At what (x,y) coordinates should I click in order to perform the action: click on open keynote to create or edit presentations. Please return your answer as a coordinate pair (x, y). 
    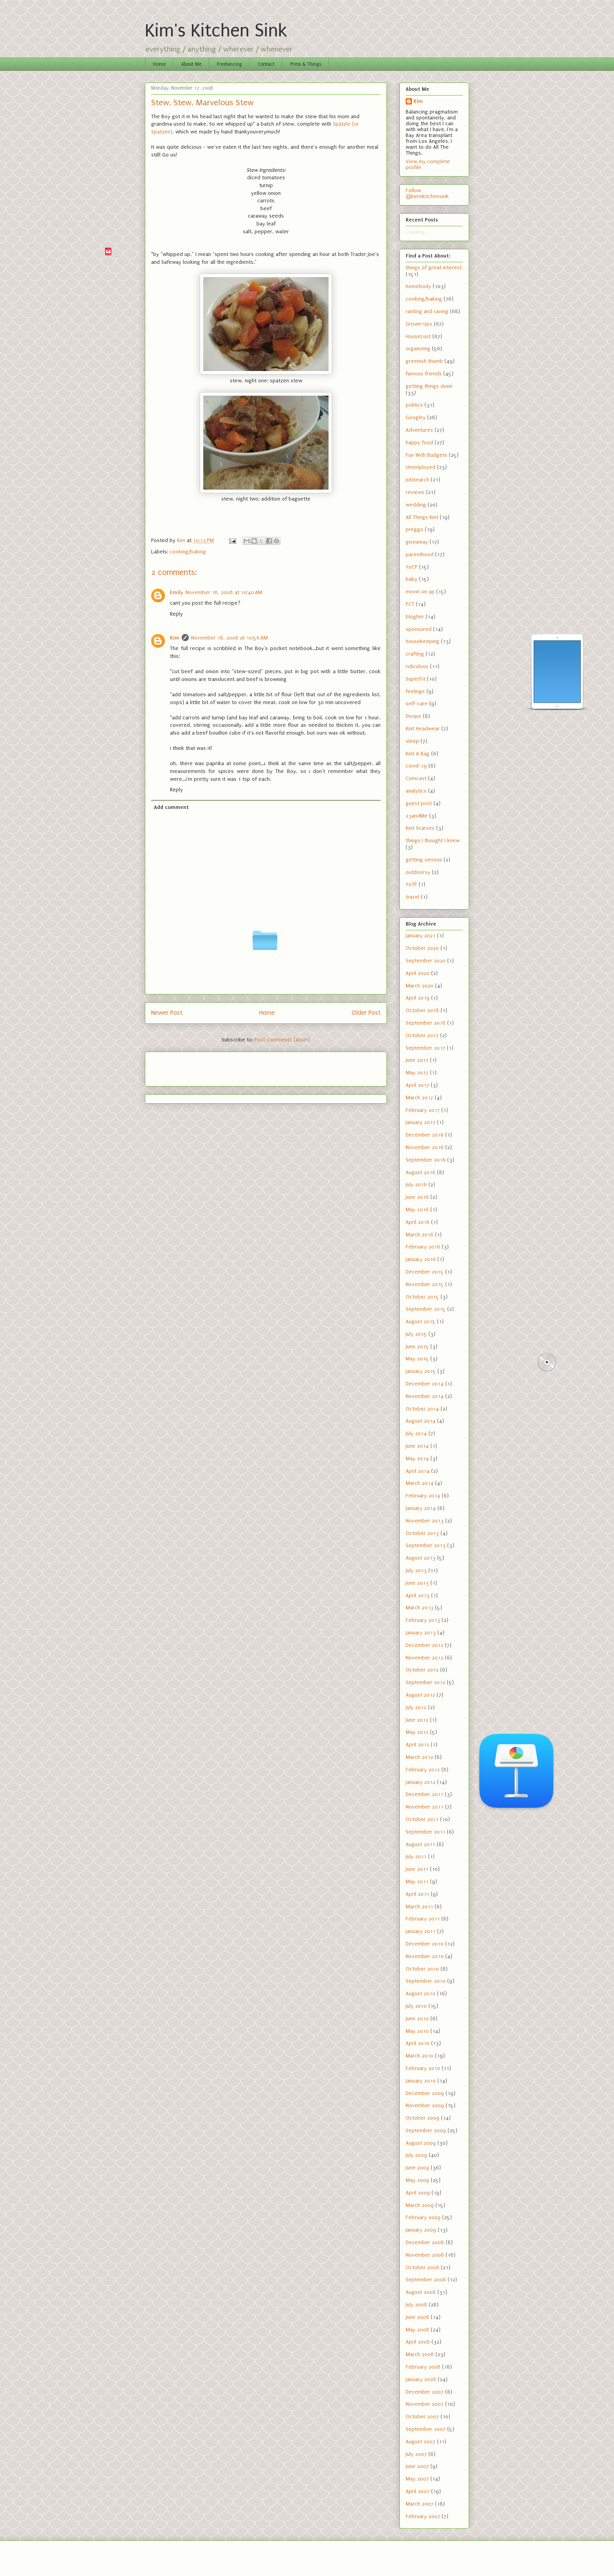
    Looking at the image, I should click on (516, 1771).